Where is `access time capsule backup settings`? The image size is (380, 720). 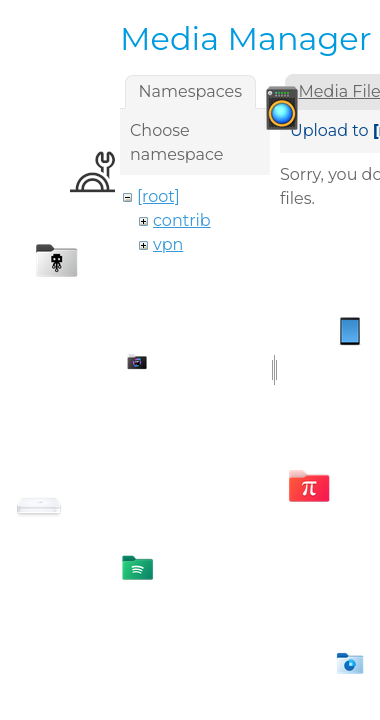 access time capsule backup settings is located at coordinates (39, 503).